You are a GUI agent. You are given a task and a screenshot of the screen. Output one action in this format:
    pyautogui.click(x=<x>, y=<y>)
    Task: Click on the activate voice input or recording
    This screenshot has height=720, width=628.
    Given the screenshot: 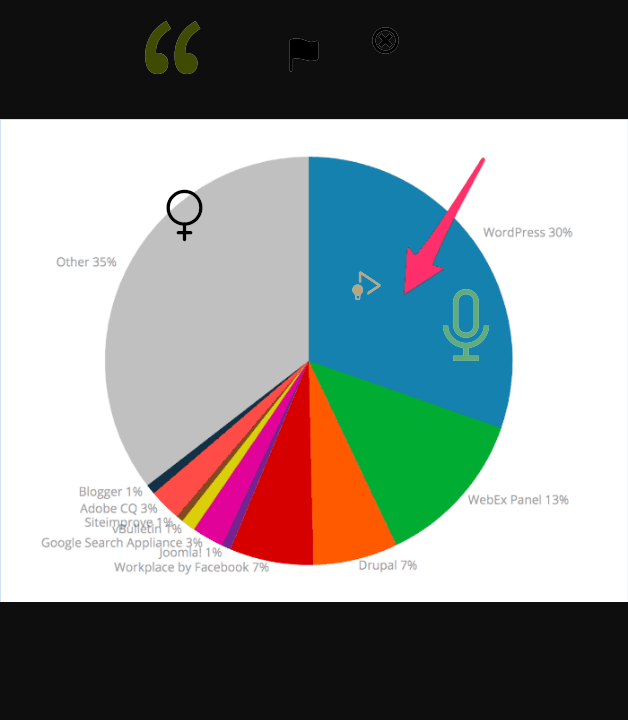 What is the action you would take?
    pyautogui.click(x=466, y=325)
    